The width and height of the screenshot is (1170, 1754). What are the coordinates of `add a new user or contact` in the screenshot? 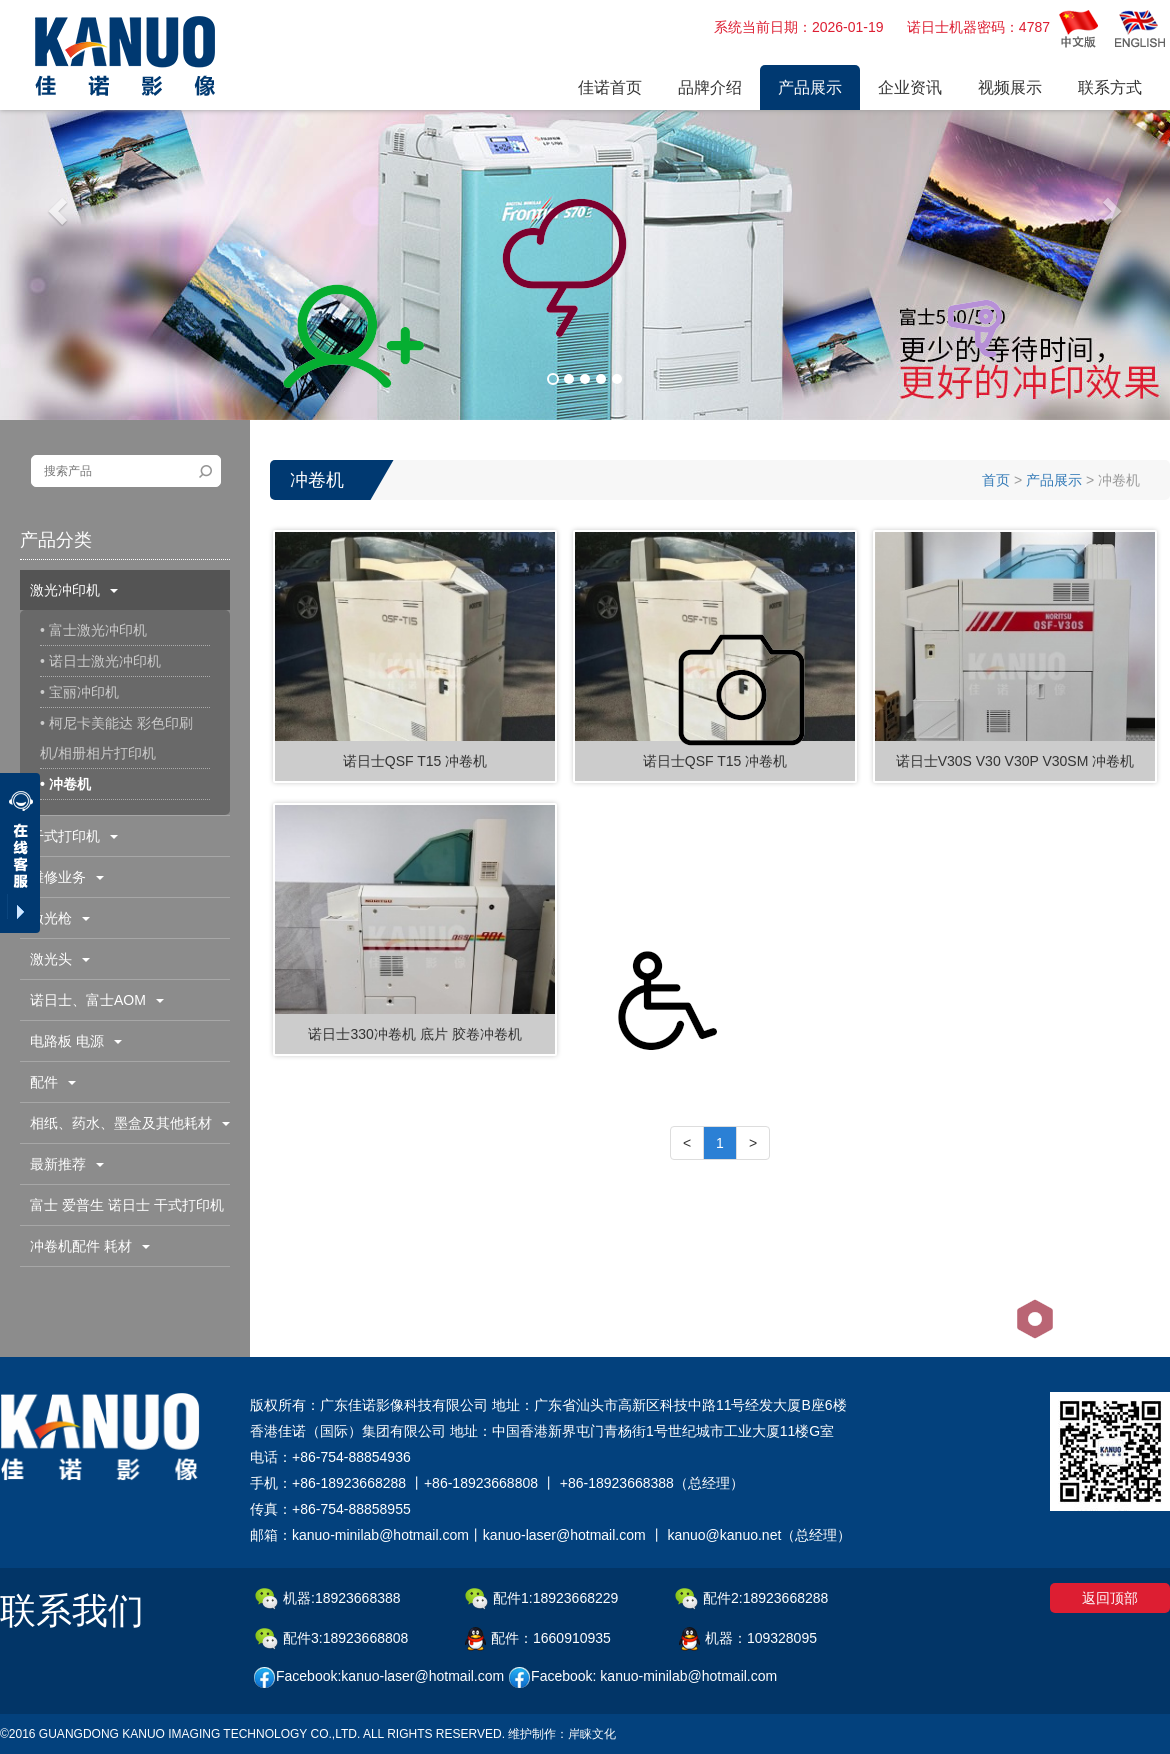 It's located at (349, 341).